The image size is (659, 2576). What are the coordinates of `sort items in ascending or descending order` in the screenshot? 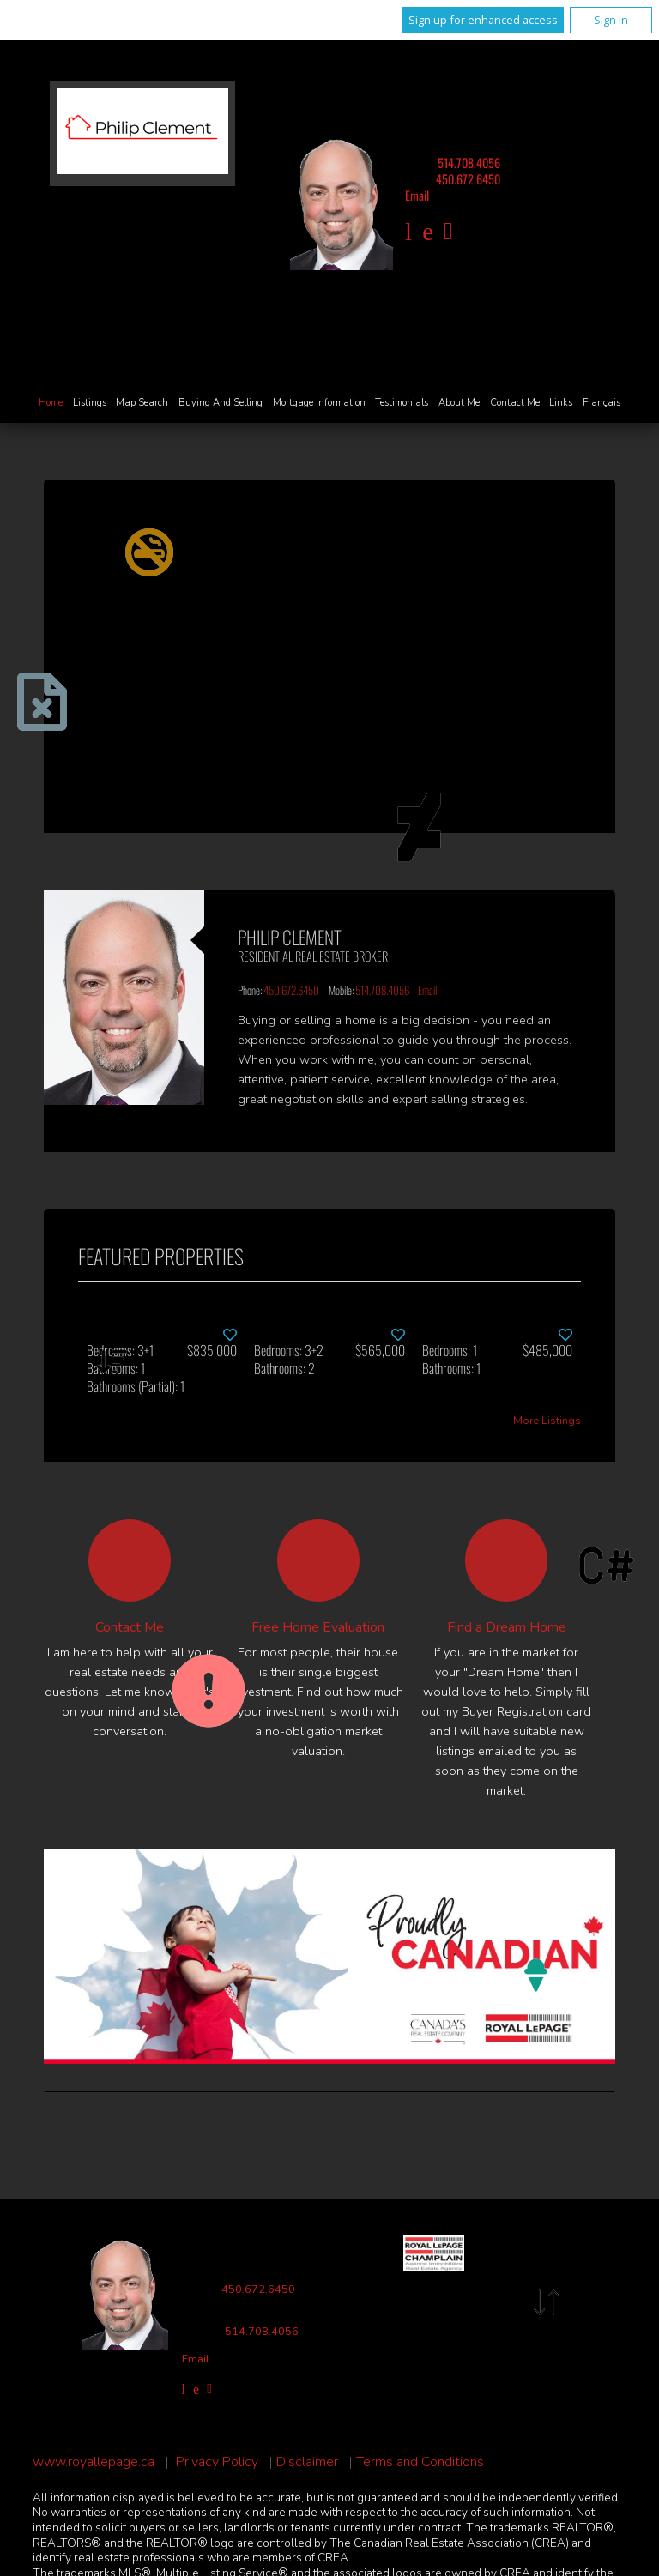 It's located at (547, 2302).